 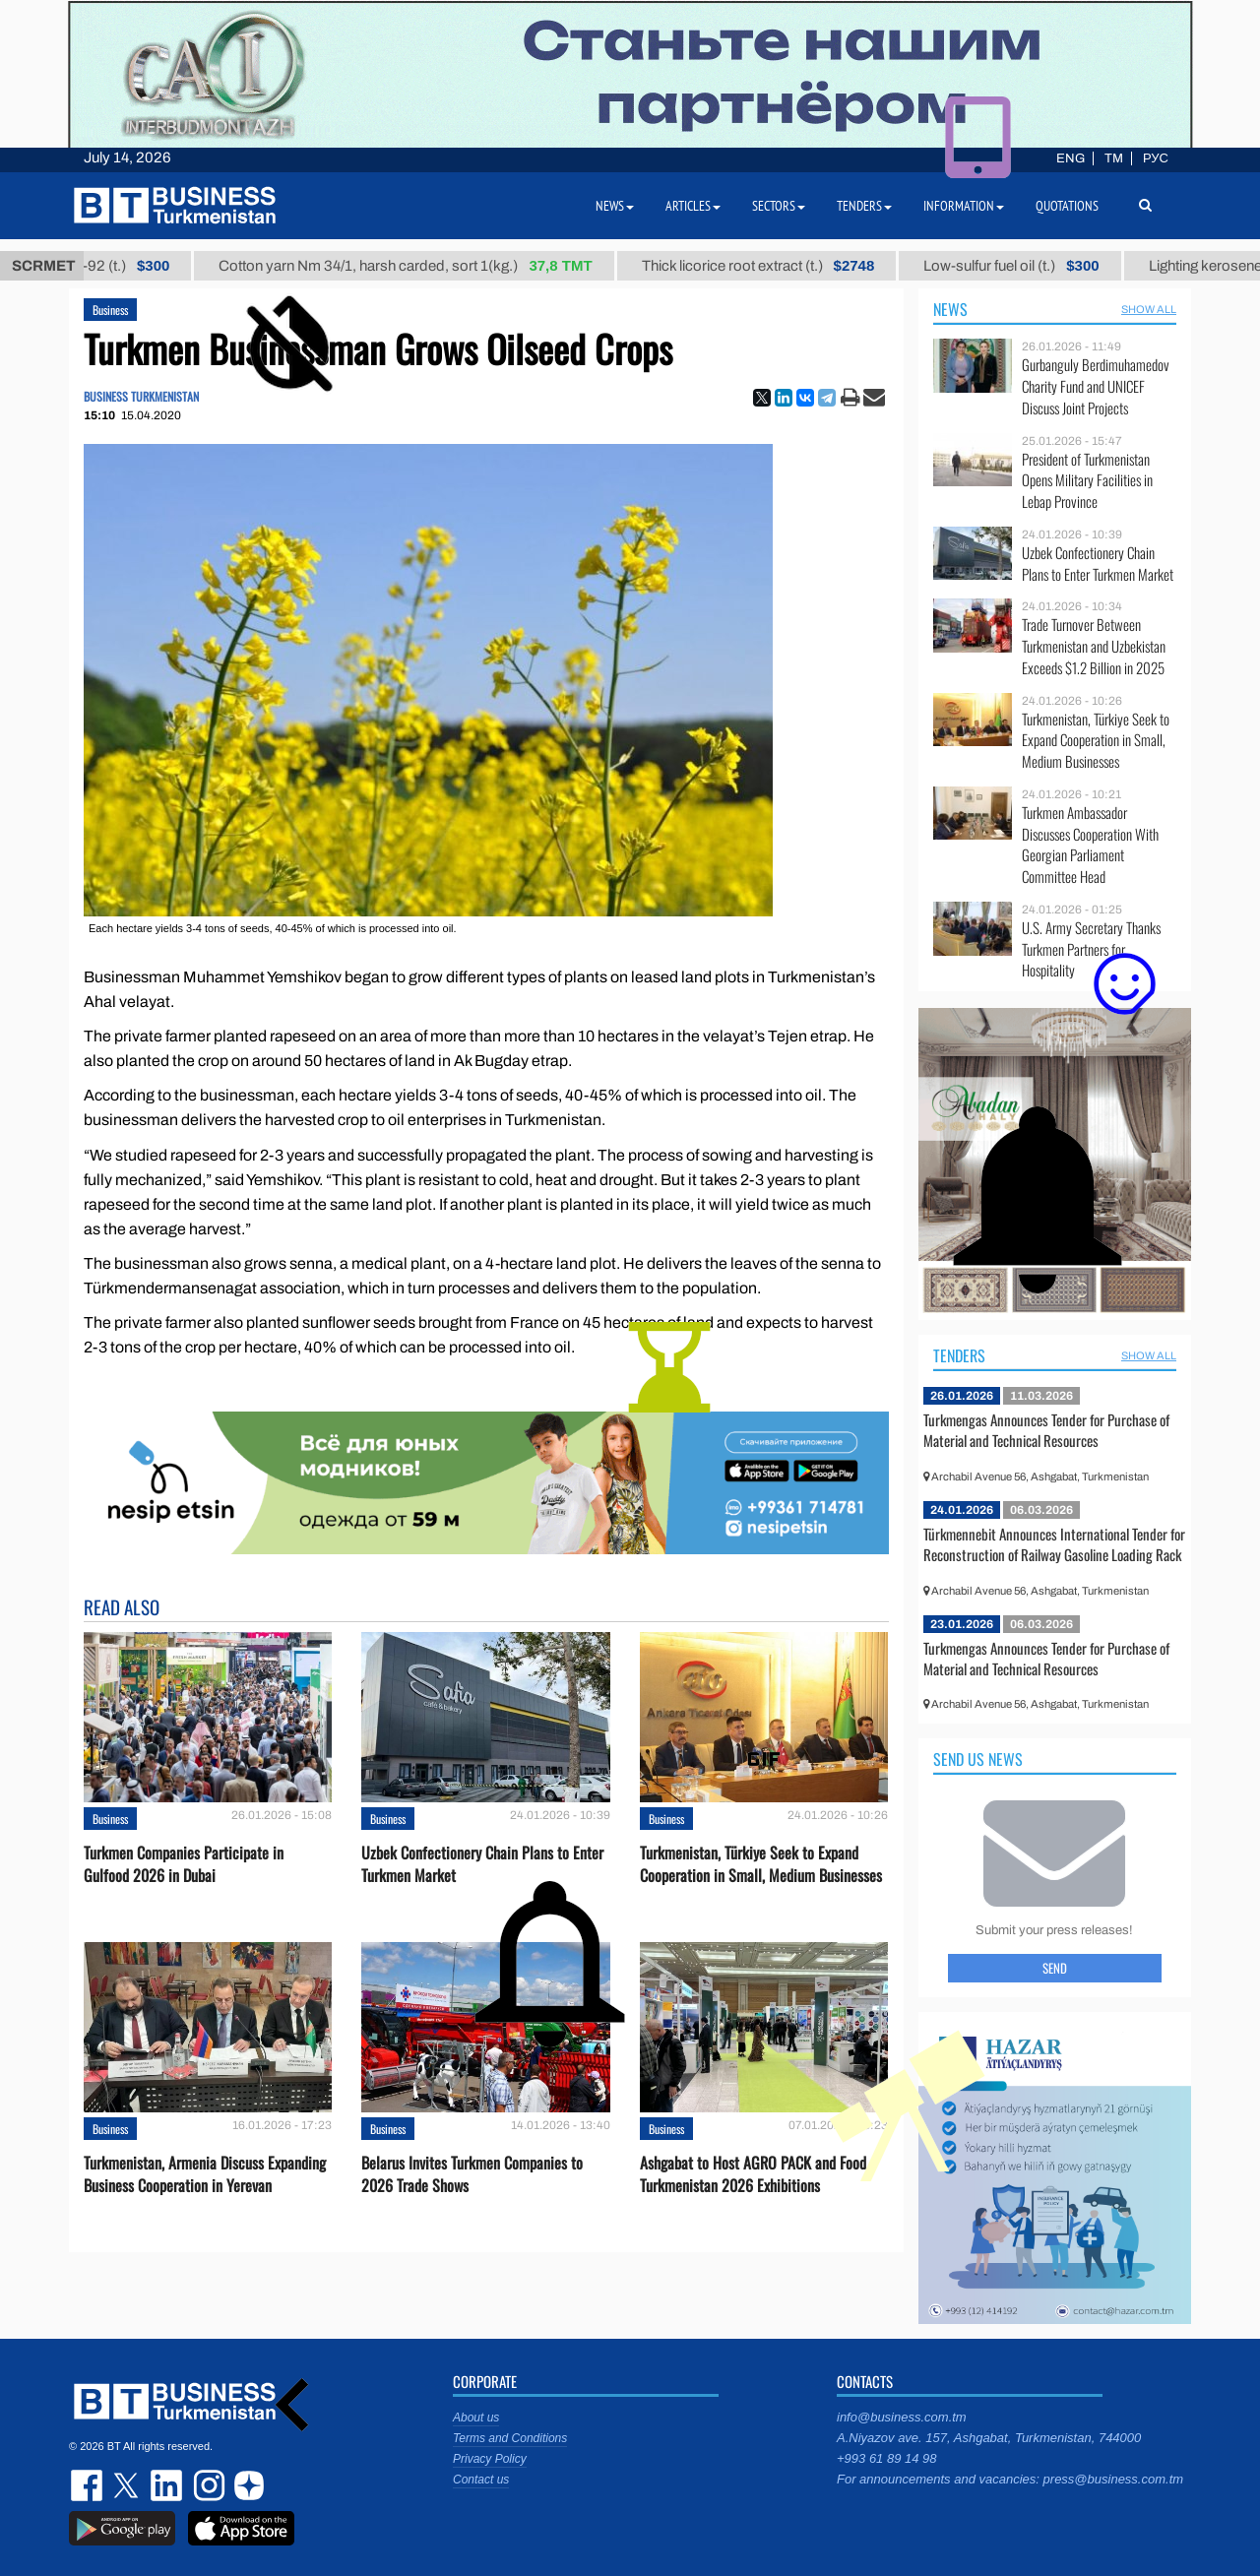 I want to click on disable color inversion mode, so click(x=289, y=342).